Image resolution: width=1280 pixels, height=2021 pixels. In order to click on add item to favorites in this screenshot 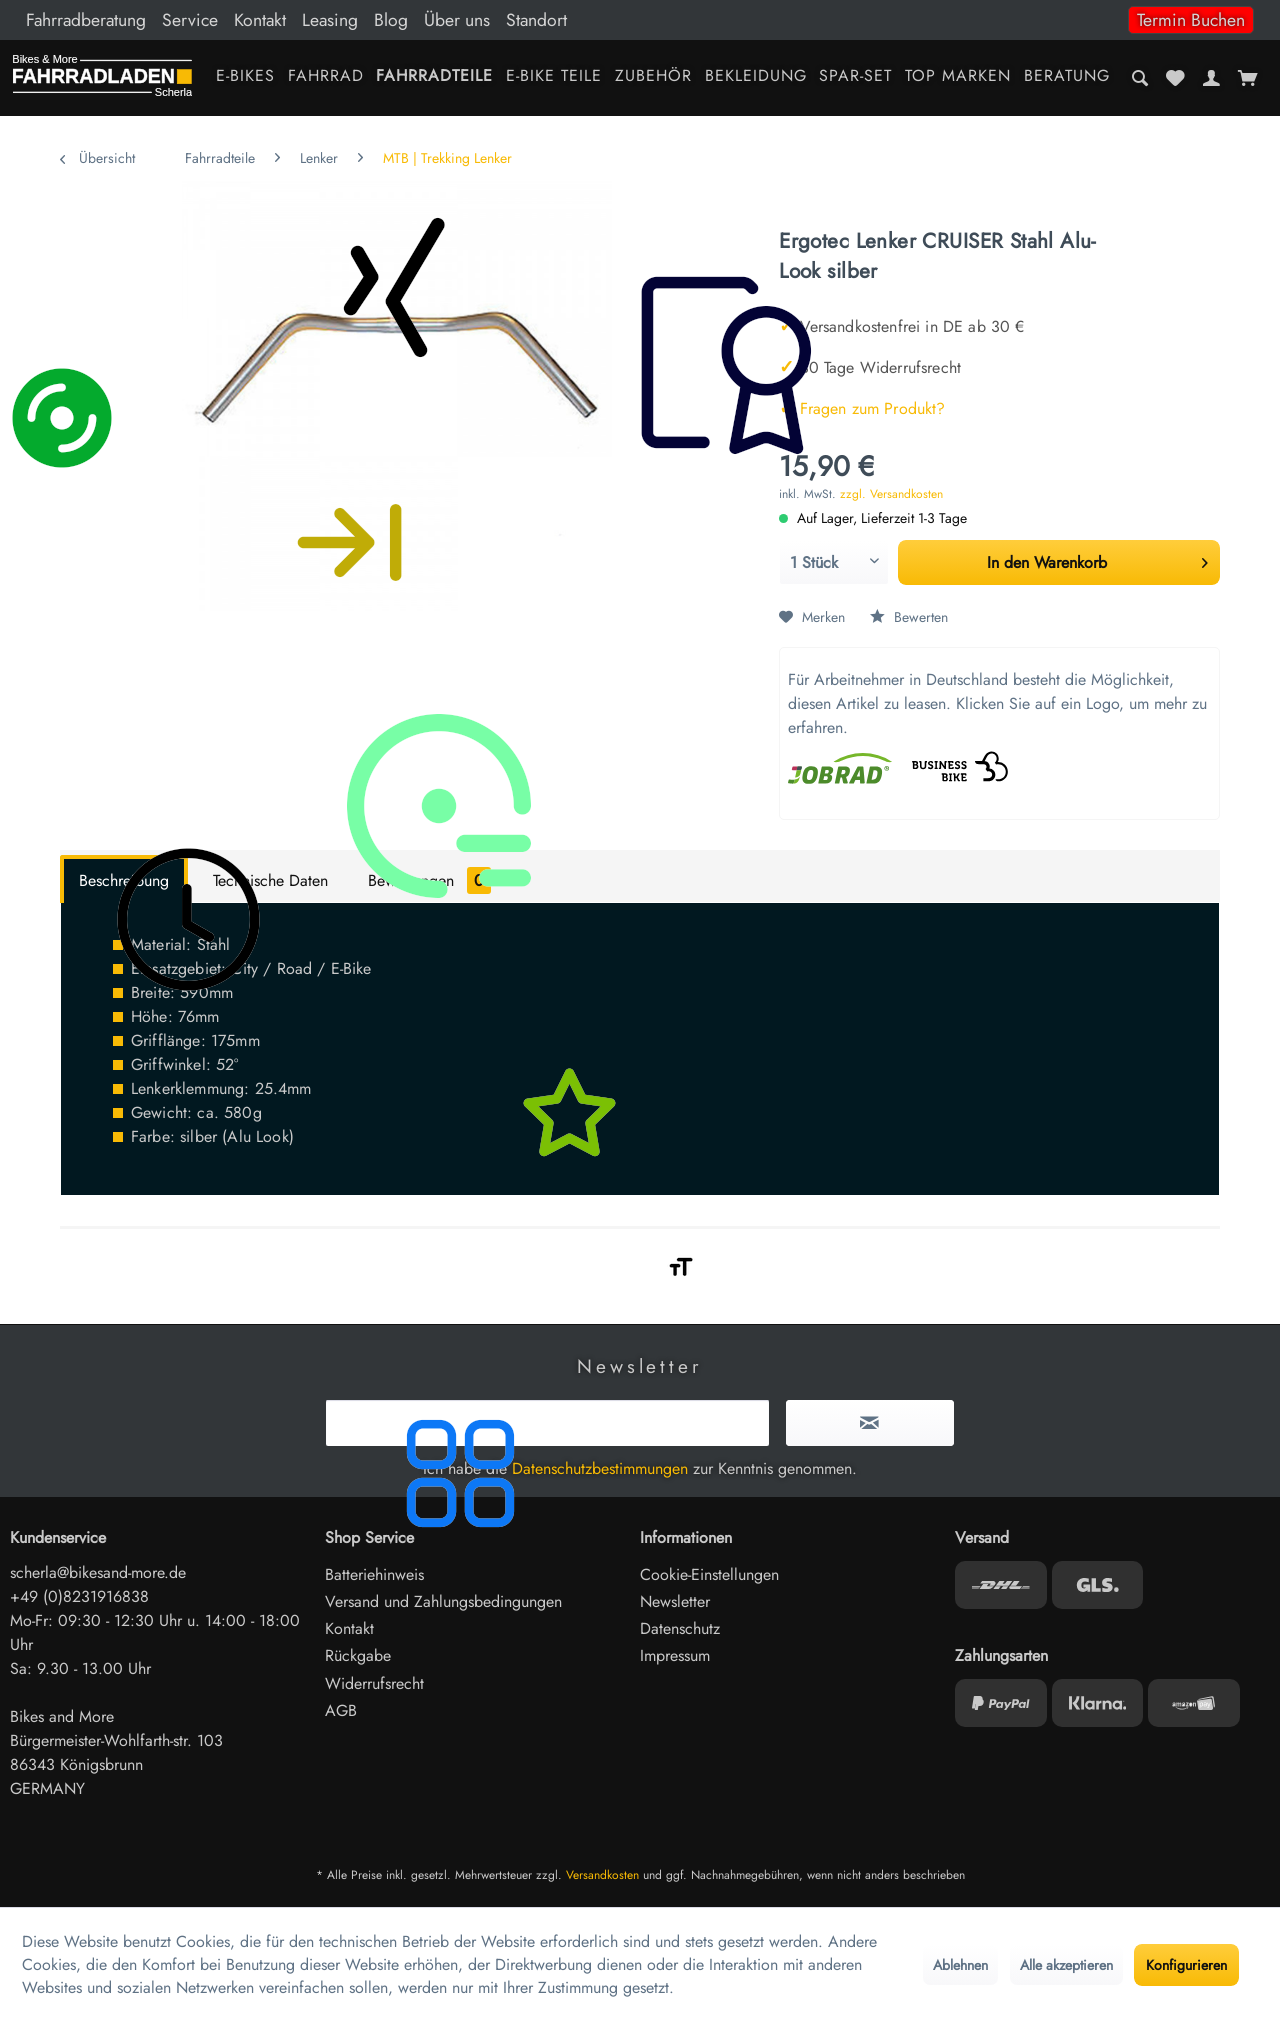, I will do `click(569, 1116)`.